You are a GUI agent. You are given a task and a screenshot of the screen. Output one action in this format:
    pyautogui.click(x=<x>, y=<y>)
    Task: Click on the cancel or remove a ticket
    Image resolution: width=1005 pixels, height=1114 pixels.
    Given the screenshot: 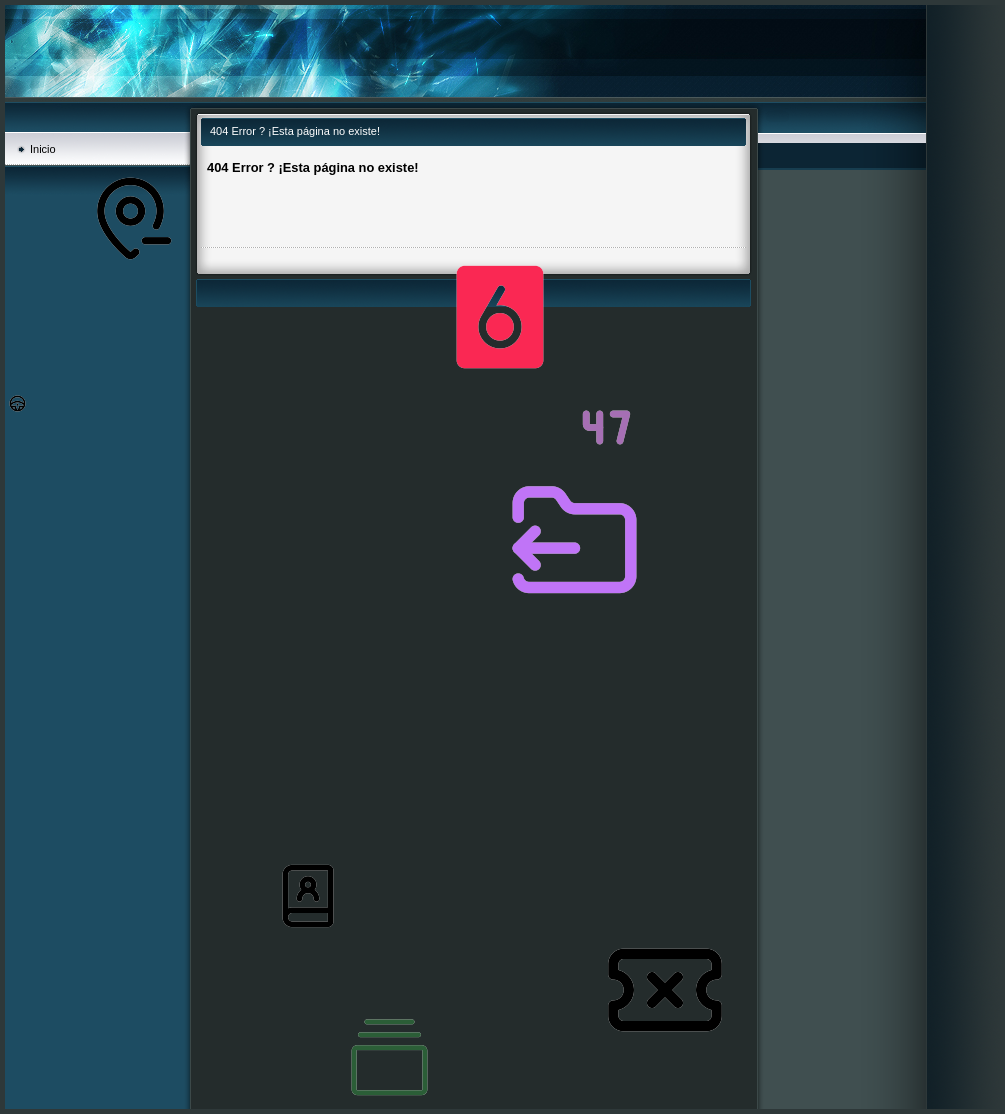 What is the action you would take?
    pyautogui.click(x=665, y=990)
    